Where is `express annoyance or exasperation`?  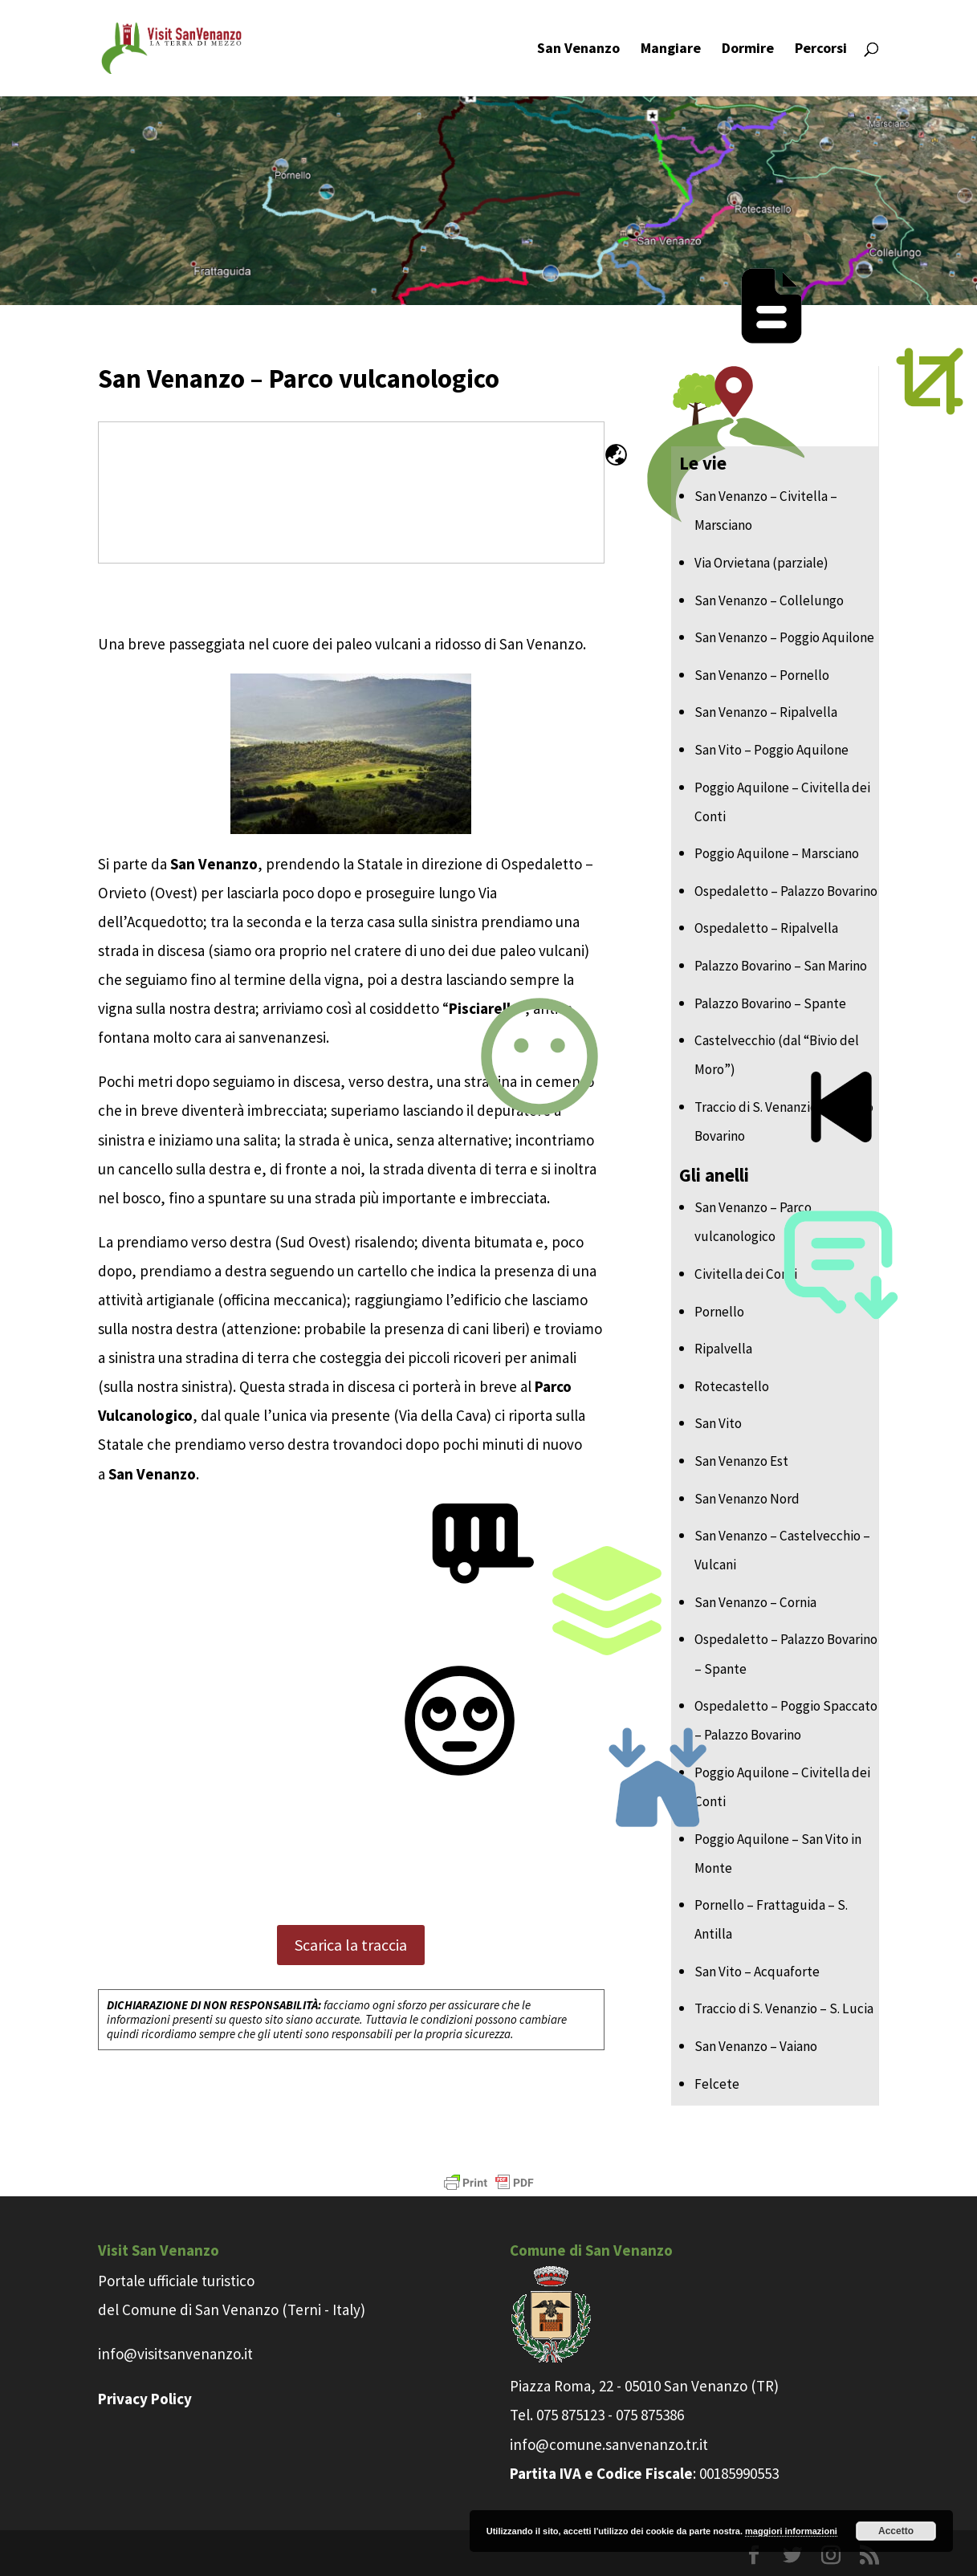 express annoyance or exasperation is located at coordinates (459, 1720).